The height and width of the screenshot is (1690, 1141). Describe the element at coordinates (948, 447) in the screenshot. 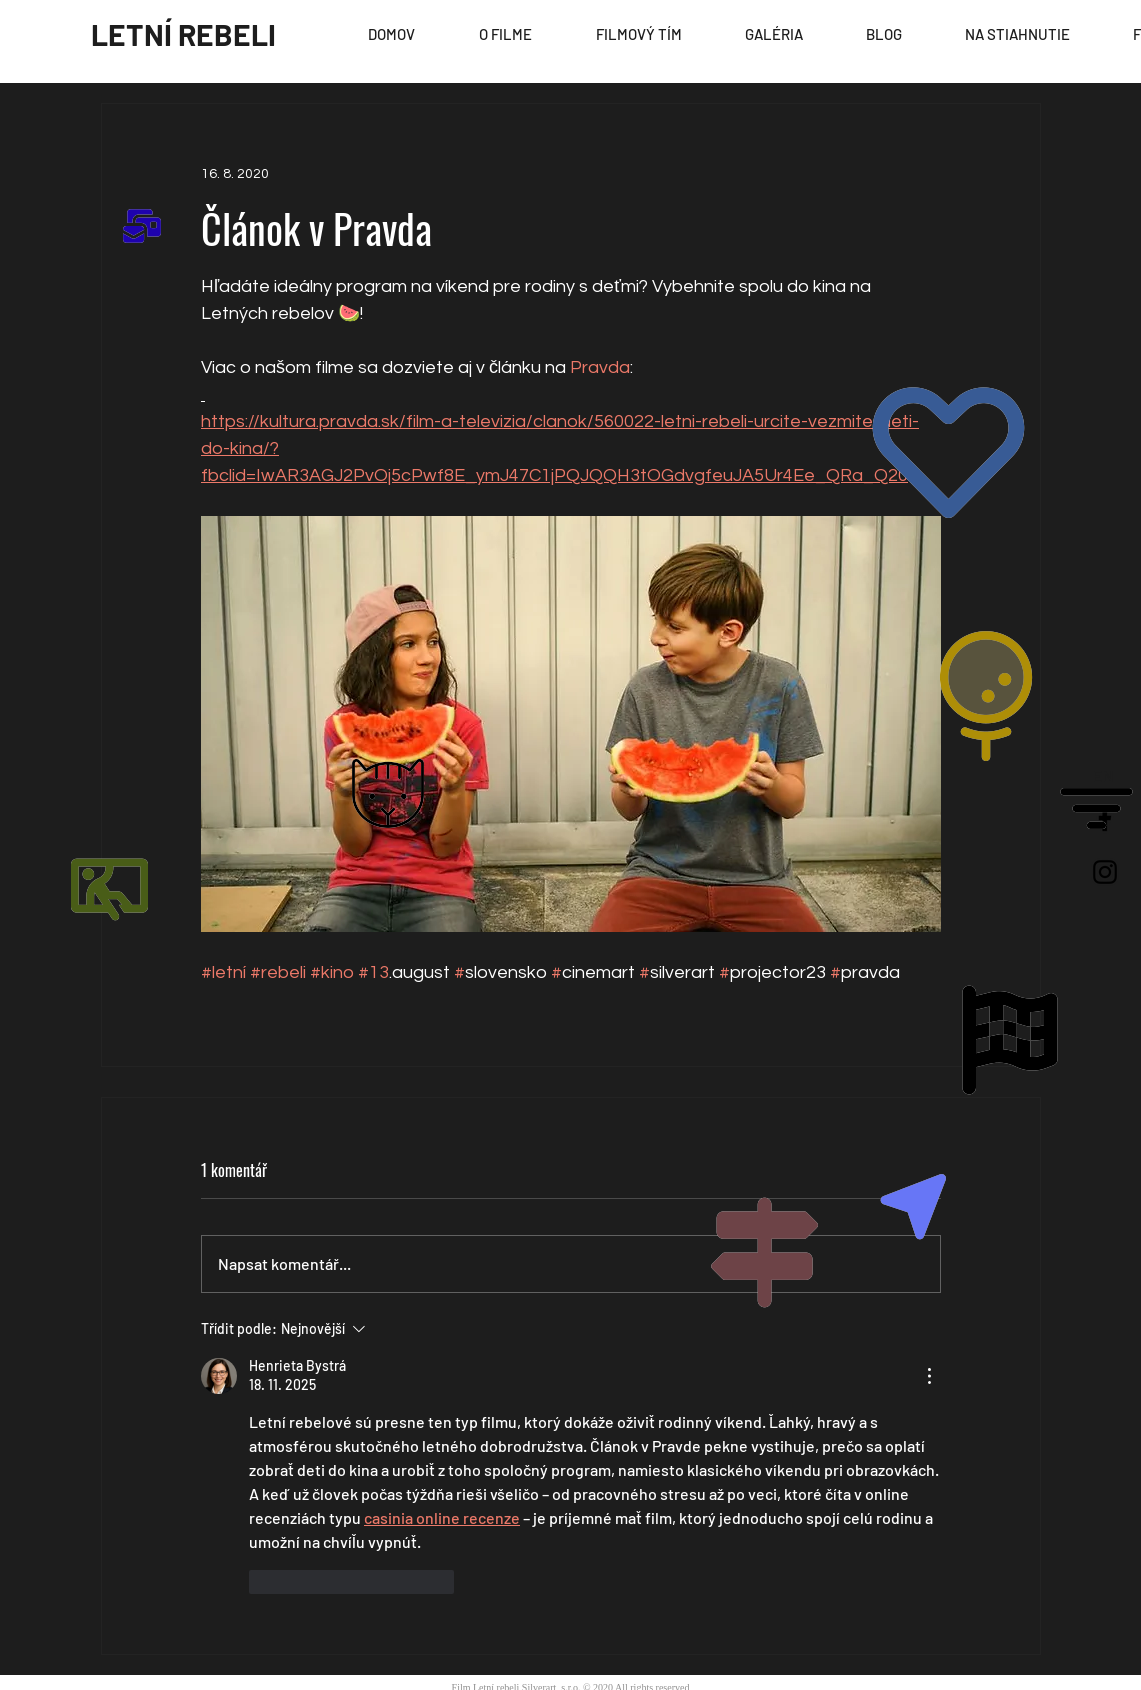

I see `add to favorites` at that location.